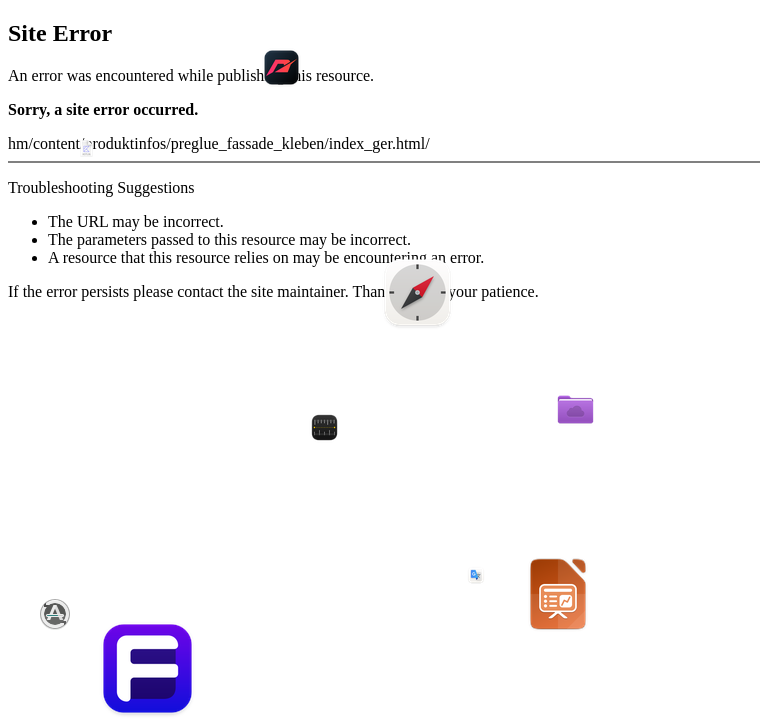 The image size is (768, 720). What do you see at coordinates (417, 292) in the screenshot?
I see `open navigation or compass preferences` at bounding box center [417, 292].